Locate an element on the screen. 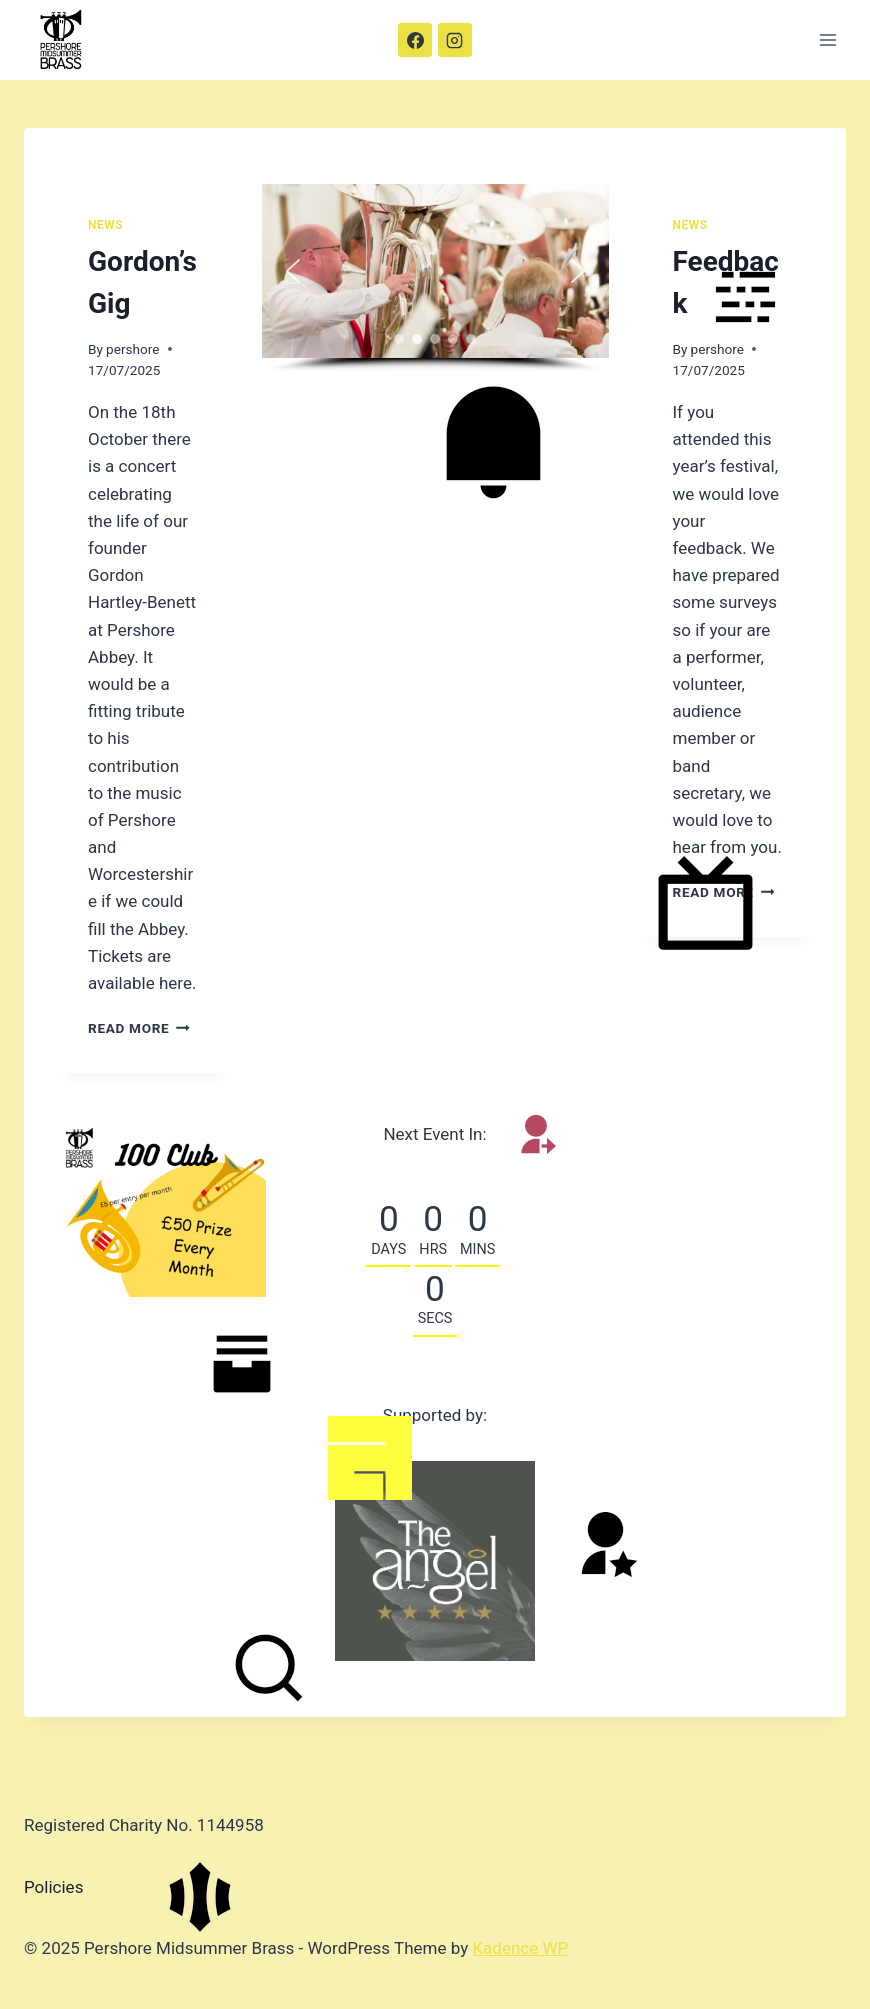  view notifications is located at coordinates (493, 438).